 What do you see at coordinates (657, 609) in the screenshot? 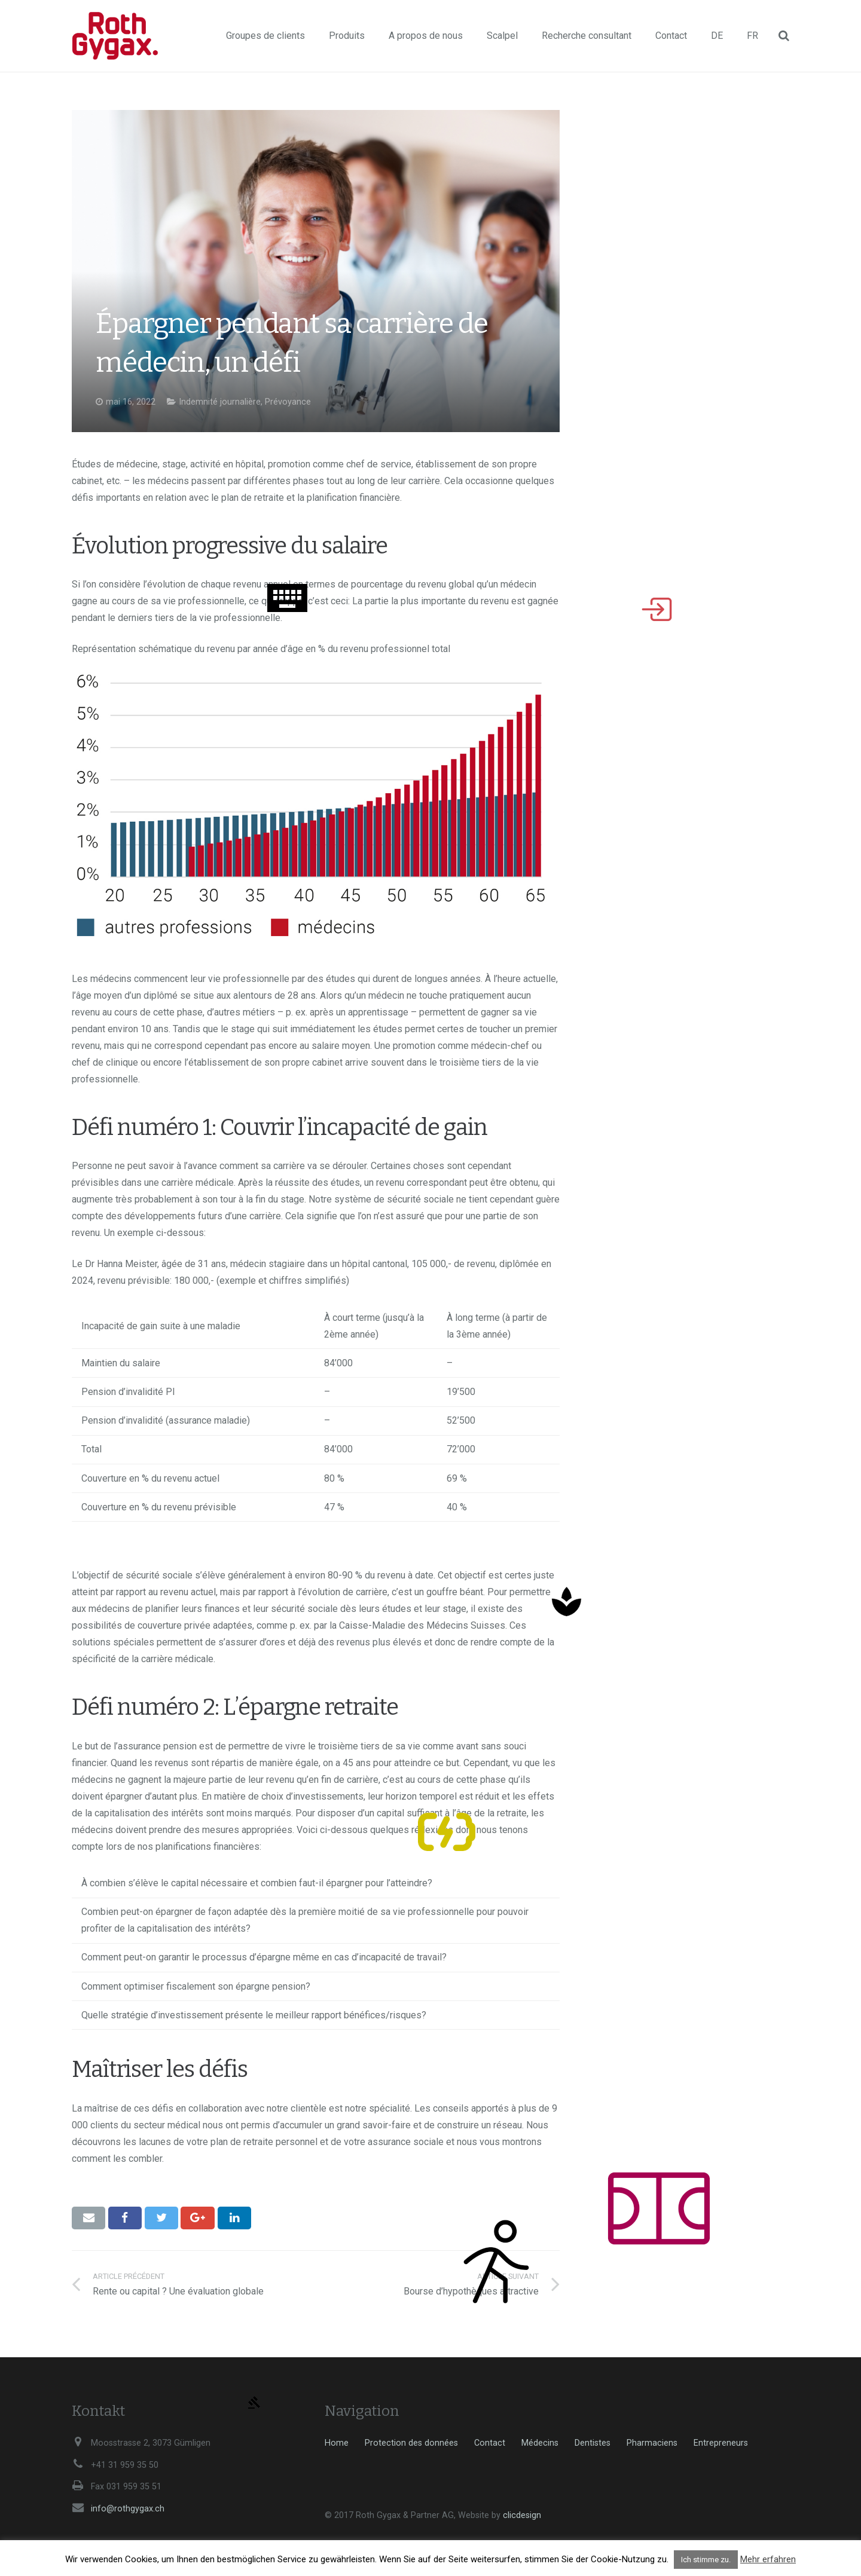
I see `log in to your account` at bounding box center [657, 609].